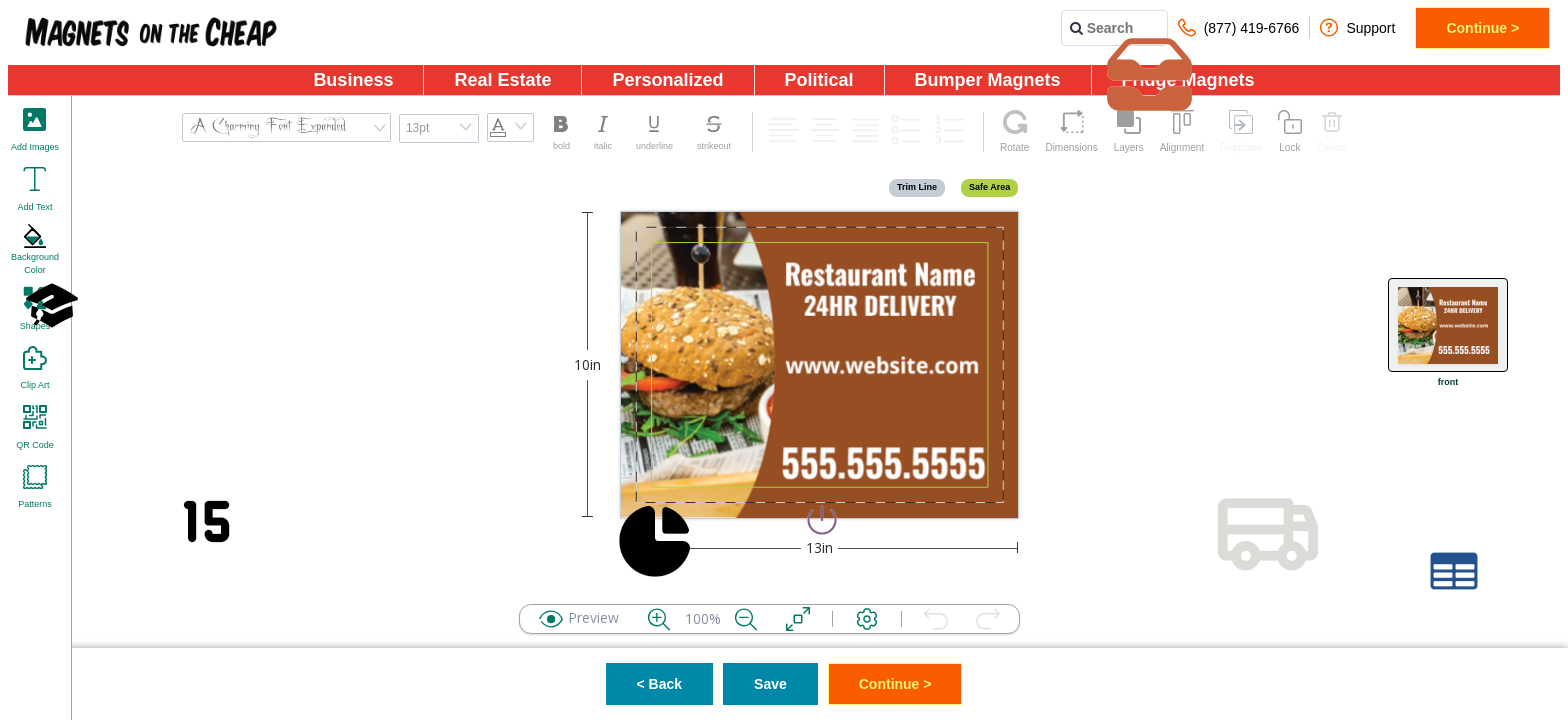 This screenshot has height=720, width=1568. I want to click on track your delivery status, so click(1265, 529).